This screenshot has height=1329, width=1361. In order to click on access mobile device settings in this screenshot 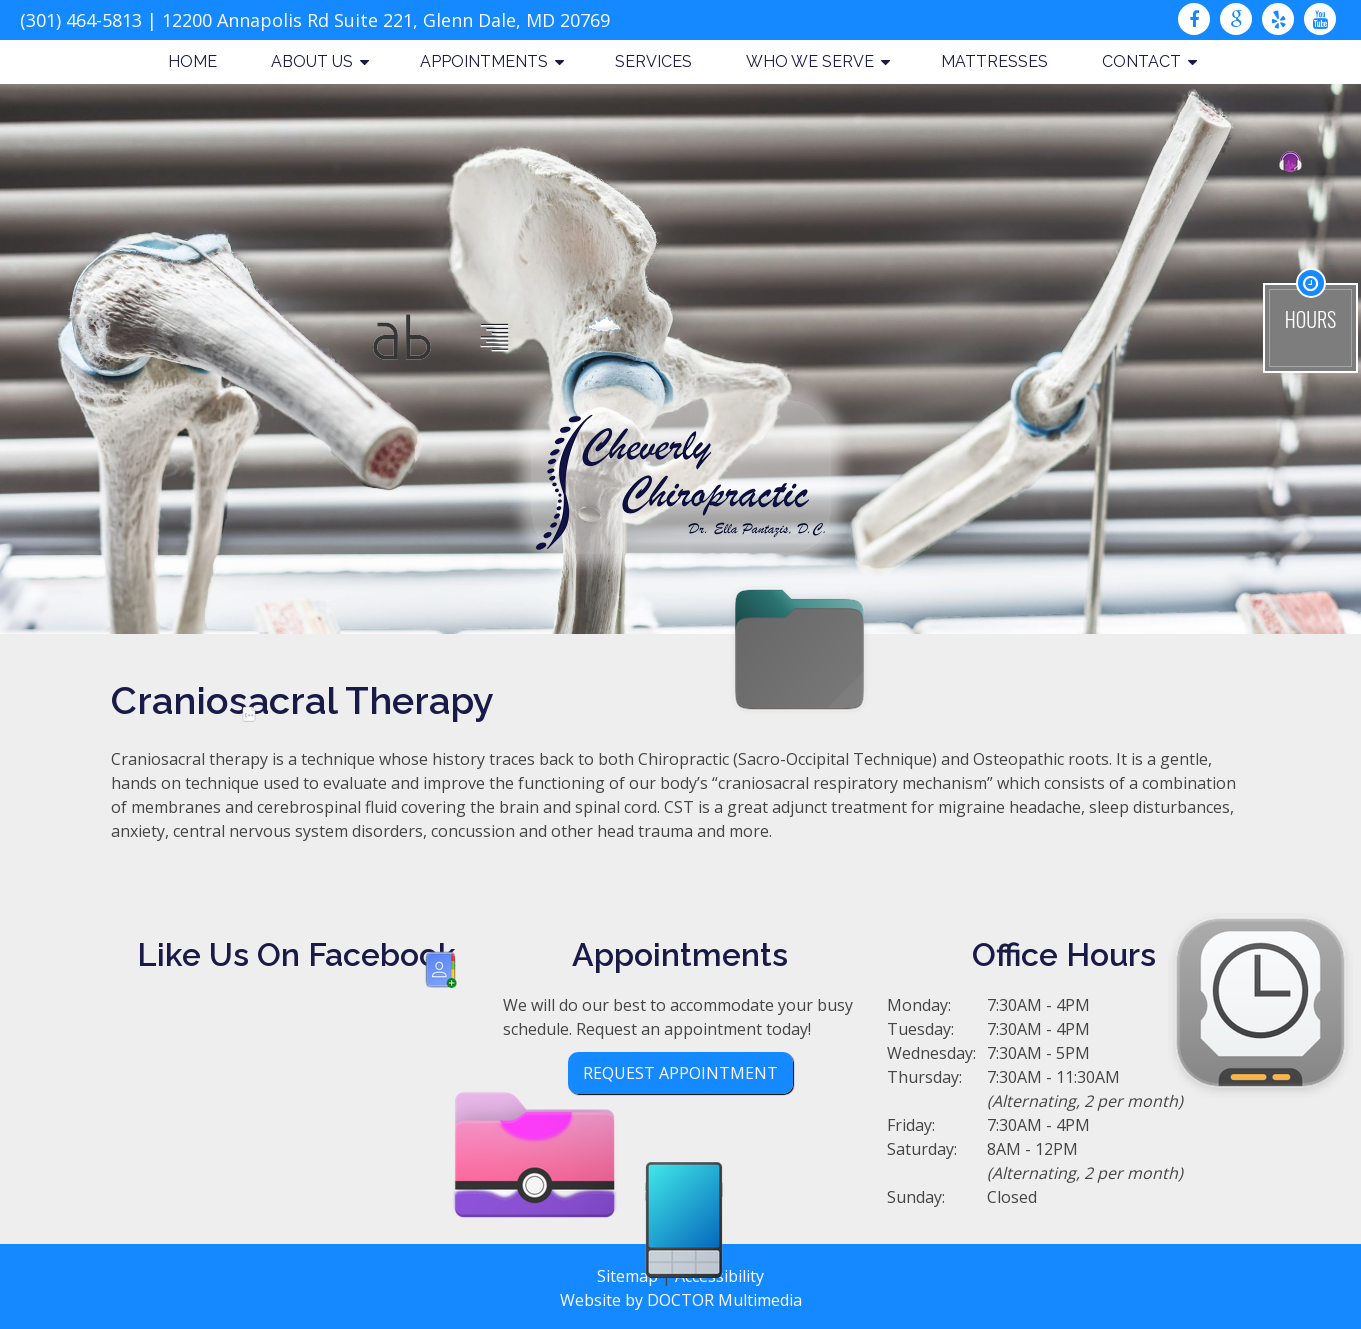, I will do `click(684, 1220)`.